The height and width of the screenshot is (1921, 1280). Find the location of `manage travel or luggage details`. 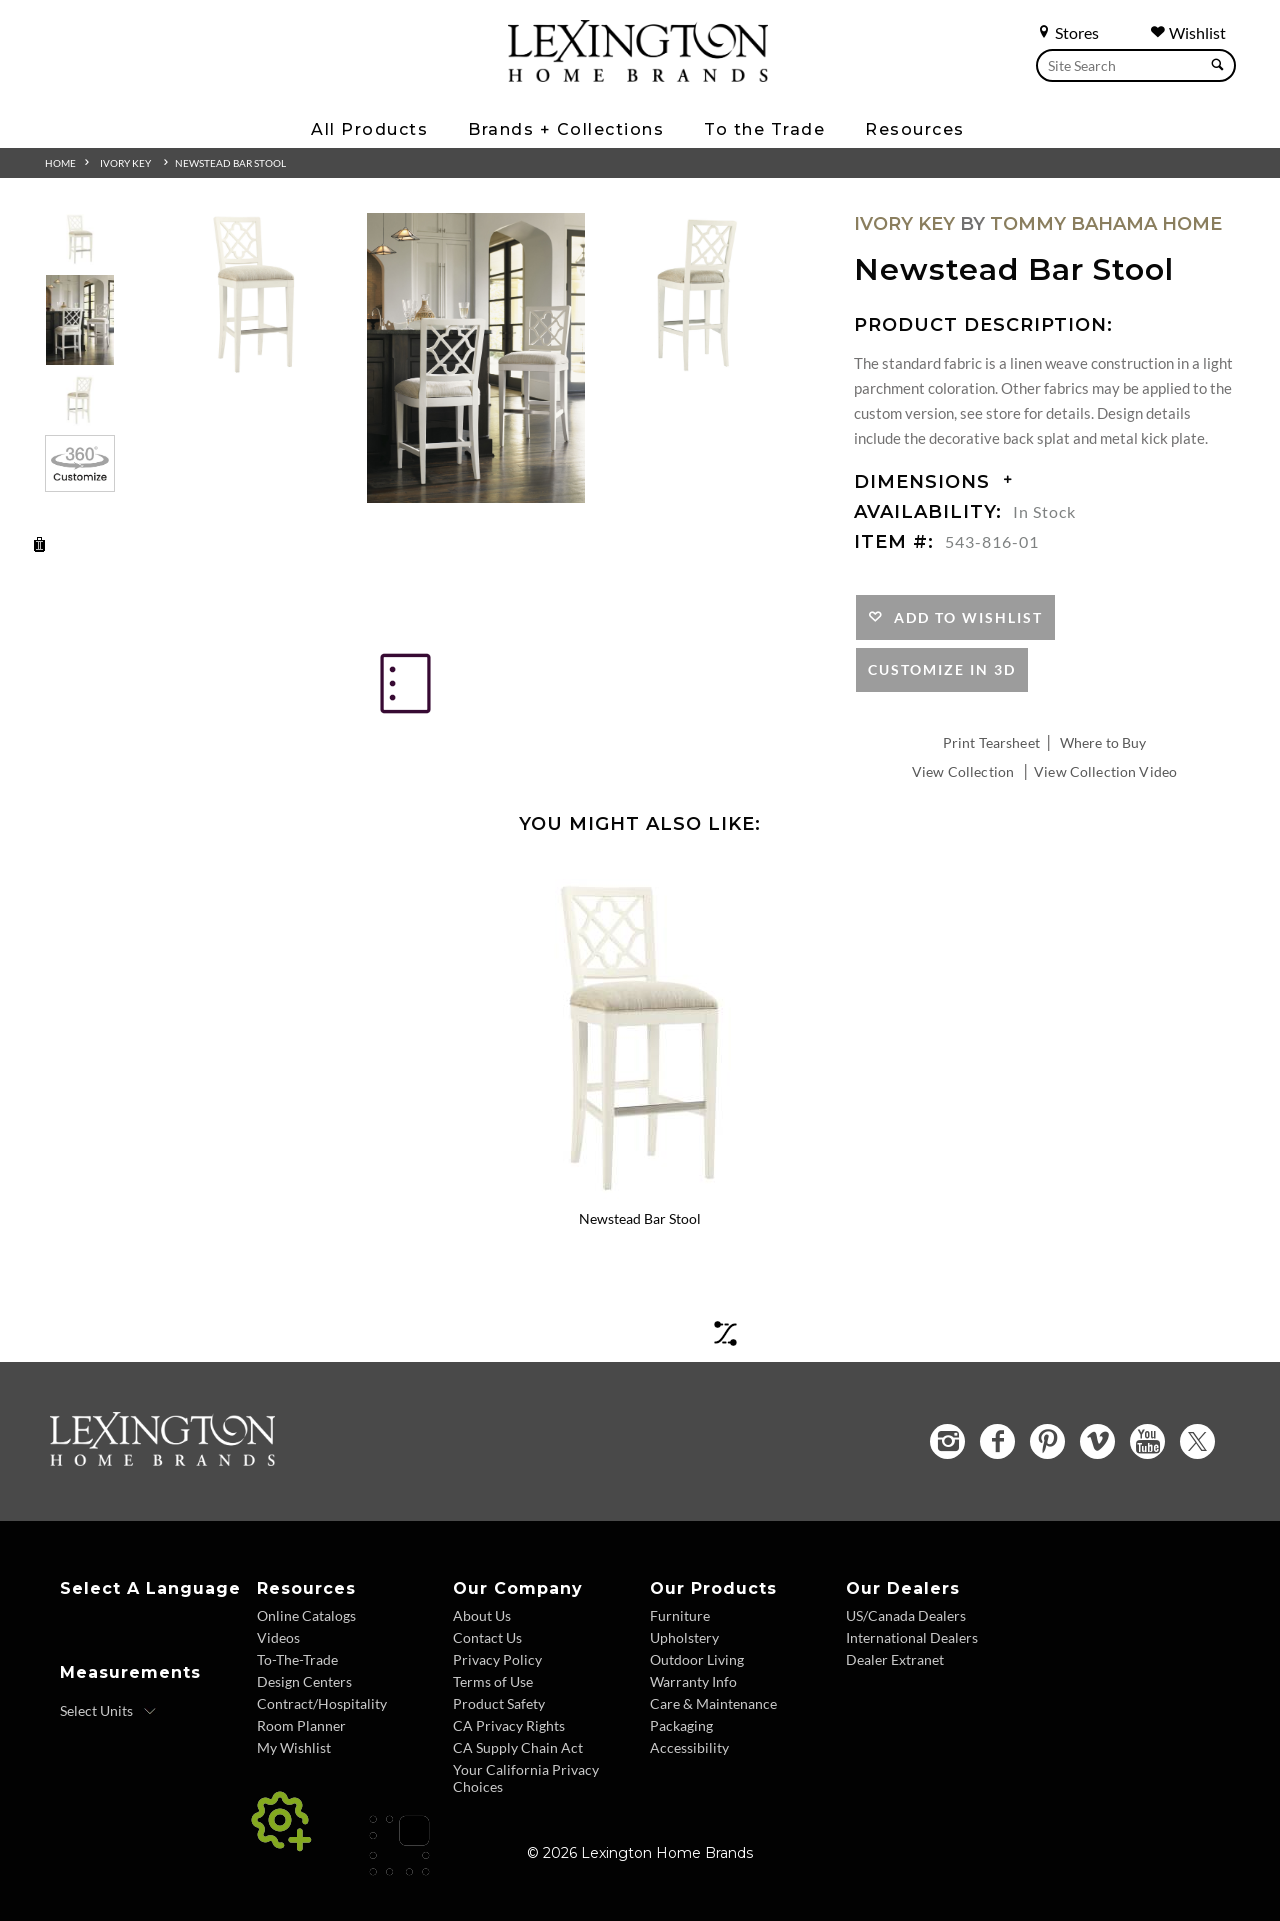

manage travel or luggage details is located at coordinates (39, 544).